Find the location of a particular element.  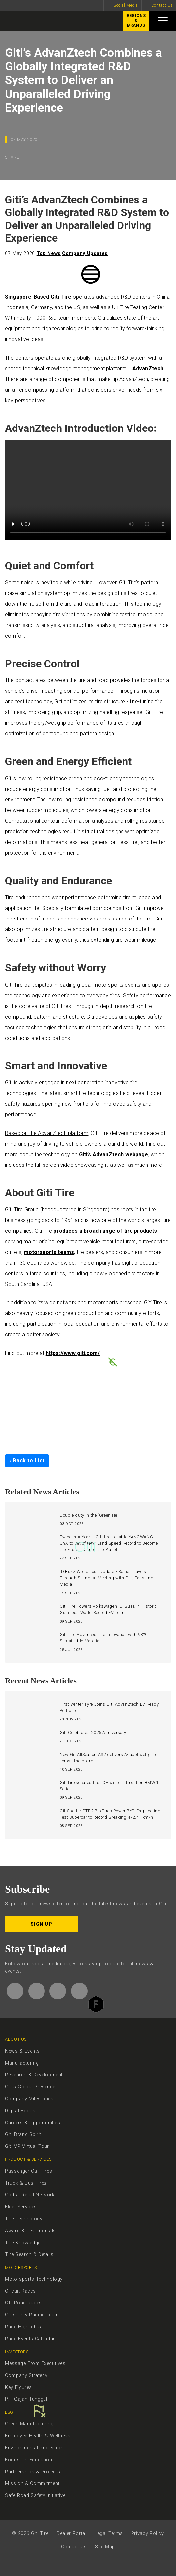

indicates euro payment is unavailable is located at coordinates (113, 1362).